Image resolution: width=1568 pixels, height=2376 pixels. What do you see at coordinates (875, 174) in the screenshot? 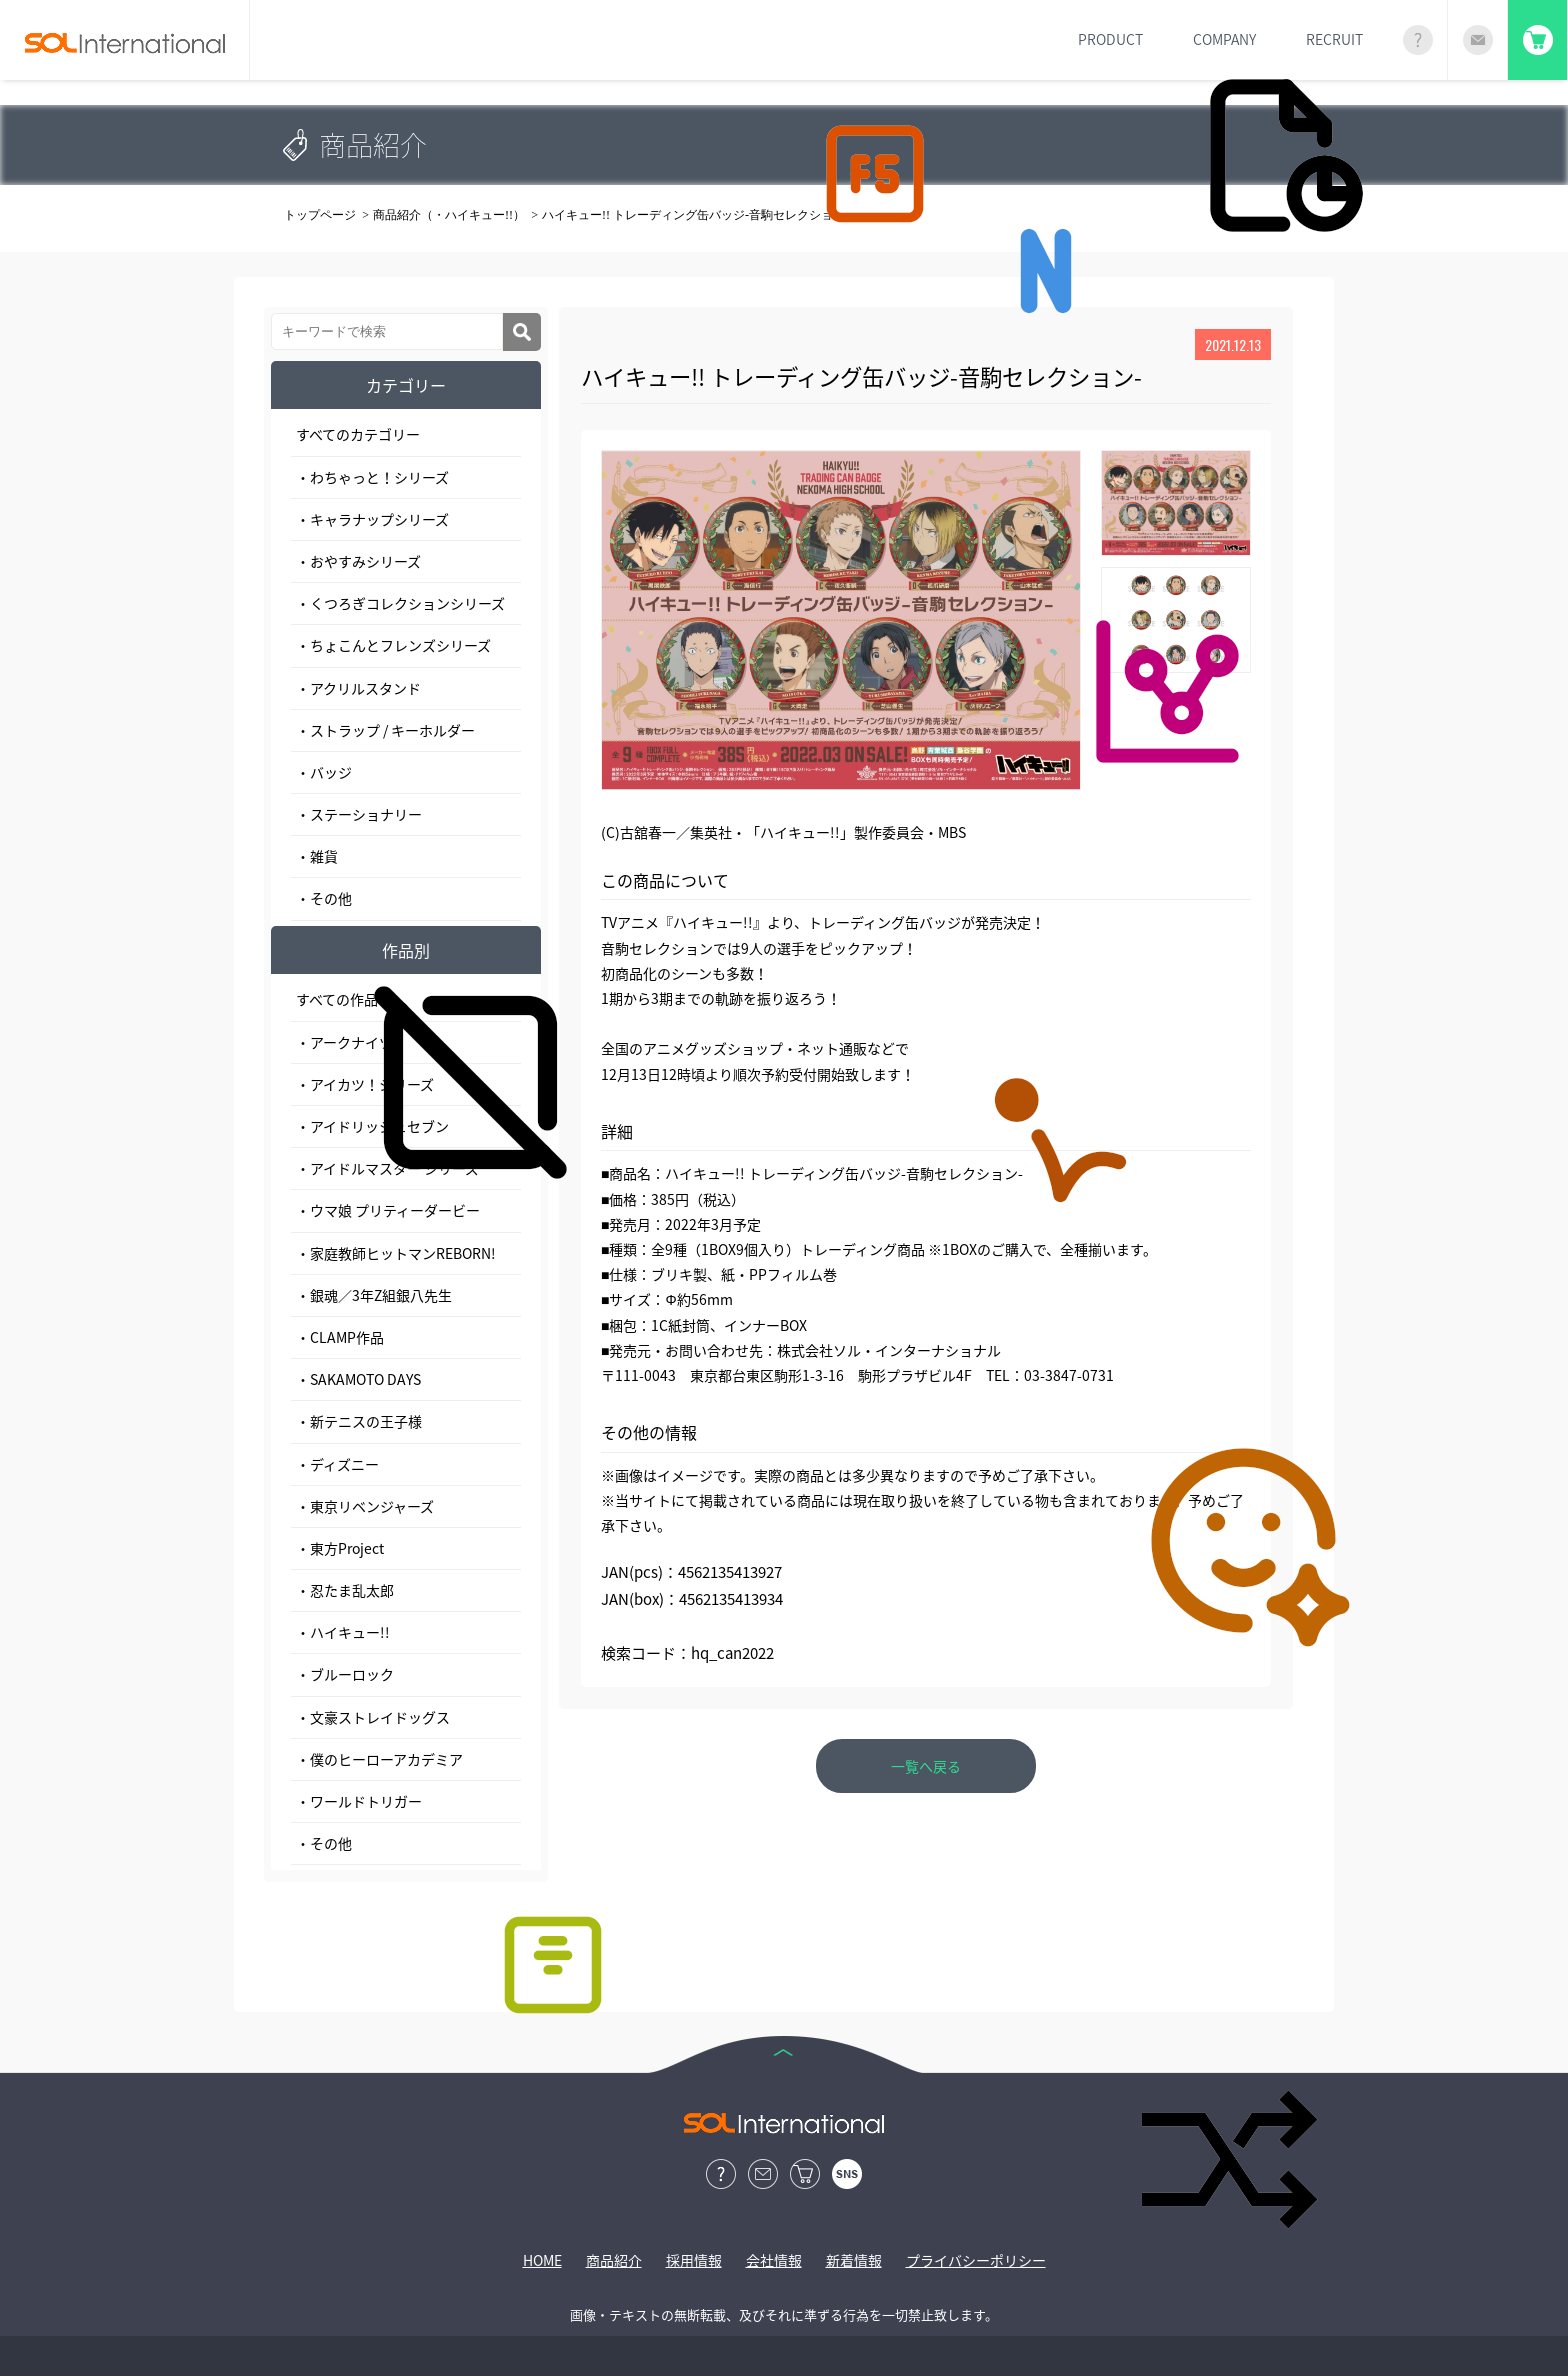
I see `refresh or reload the current page` at bounding box center [875, 174].